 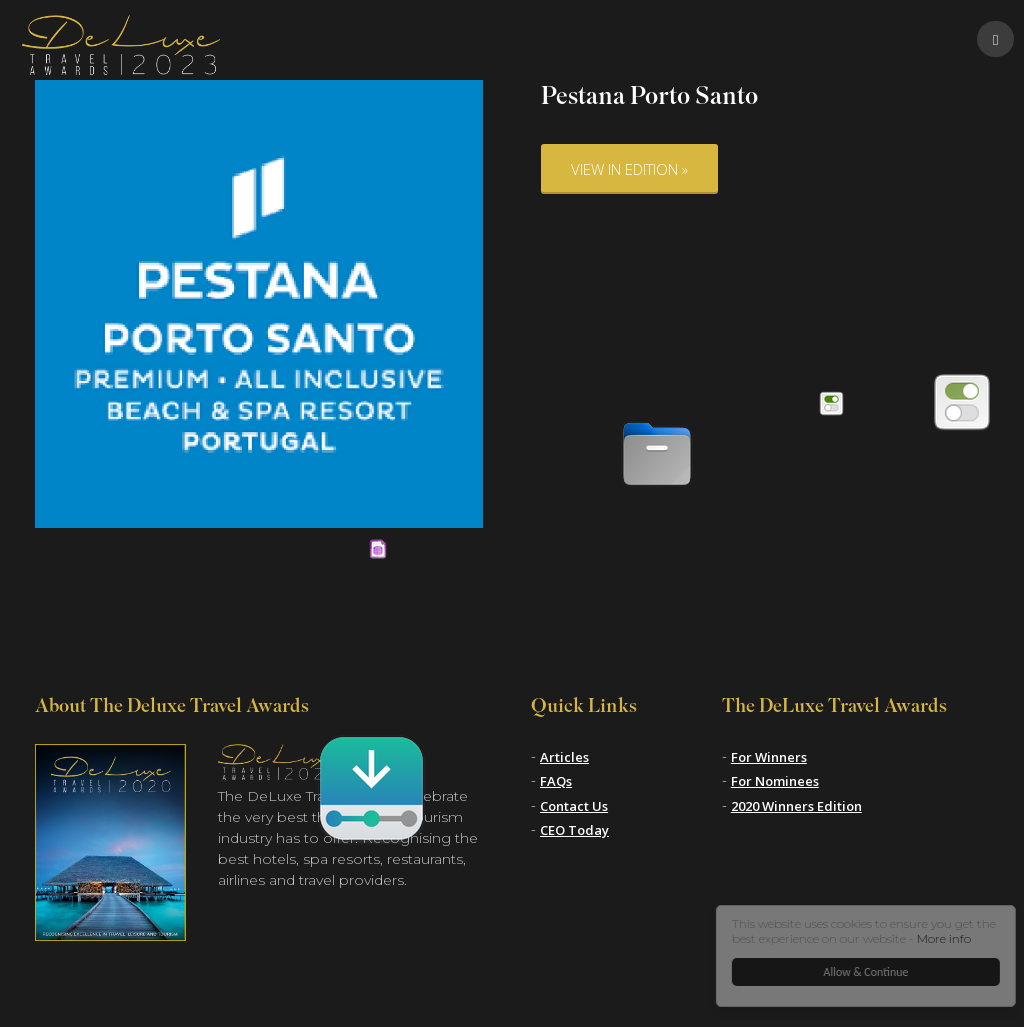 I want to click on open system settings or preferences, so click(x=962, y=402).